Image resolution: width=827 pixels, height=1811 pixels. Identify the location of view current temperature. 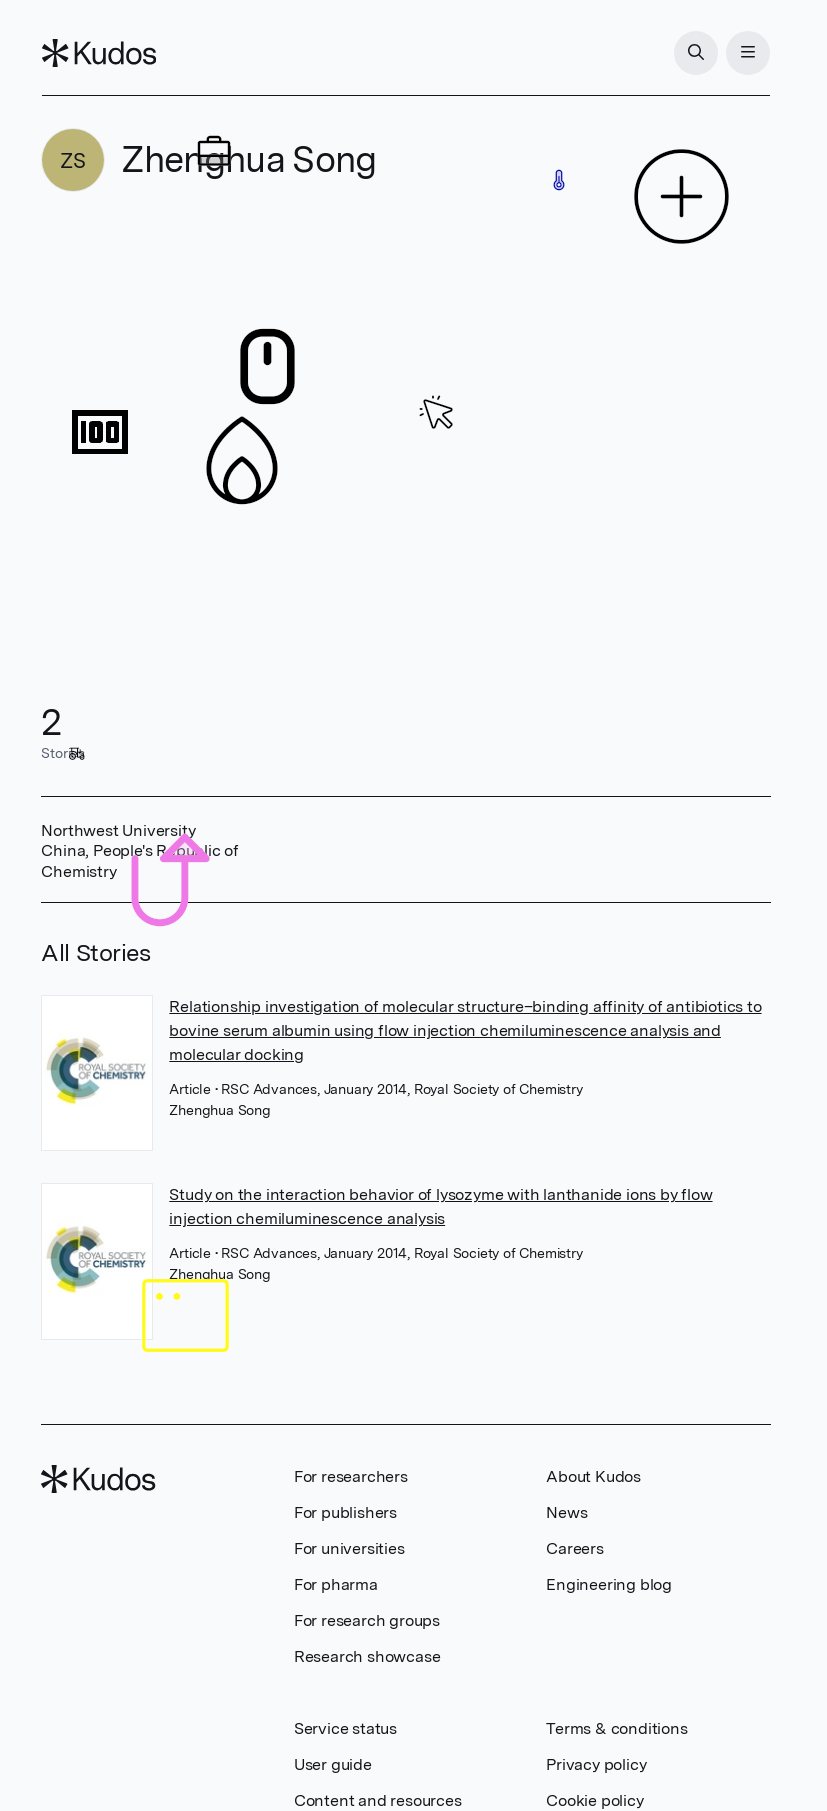
(559, 180).